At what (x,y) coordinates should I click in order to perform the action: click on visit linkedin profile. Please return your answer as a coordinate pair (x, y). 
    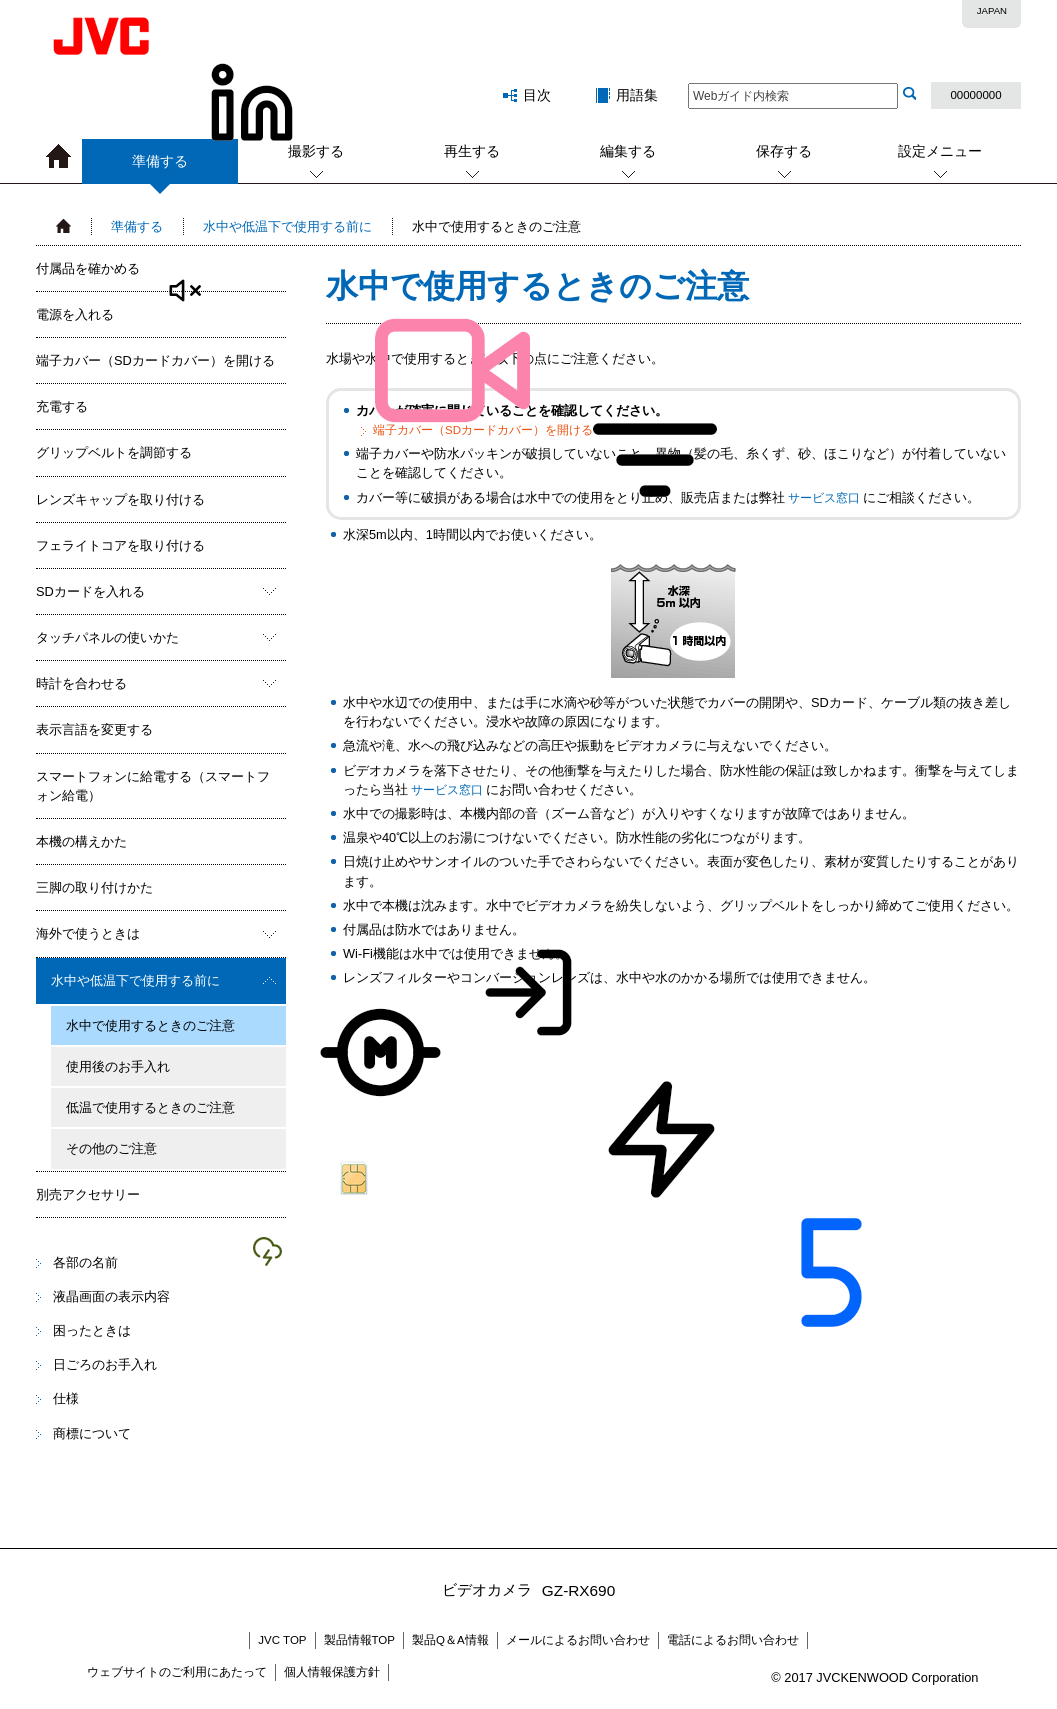
    Looking at the image, I should click on (252, 104).